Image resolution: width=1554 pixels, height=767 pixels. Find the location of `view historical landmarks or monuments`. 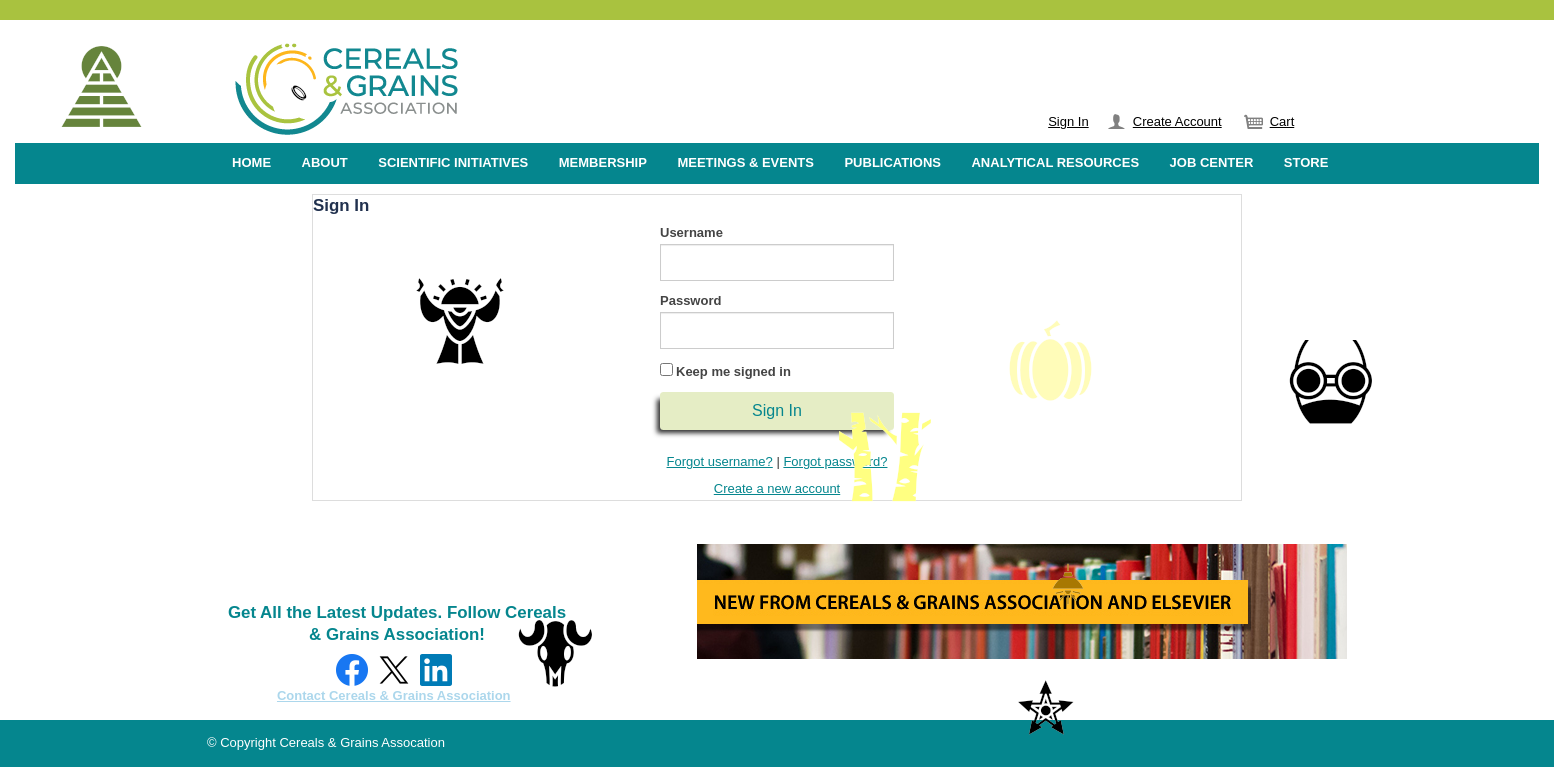

view historical landmarks or monuments is located at coordinates (101, 86).